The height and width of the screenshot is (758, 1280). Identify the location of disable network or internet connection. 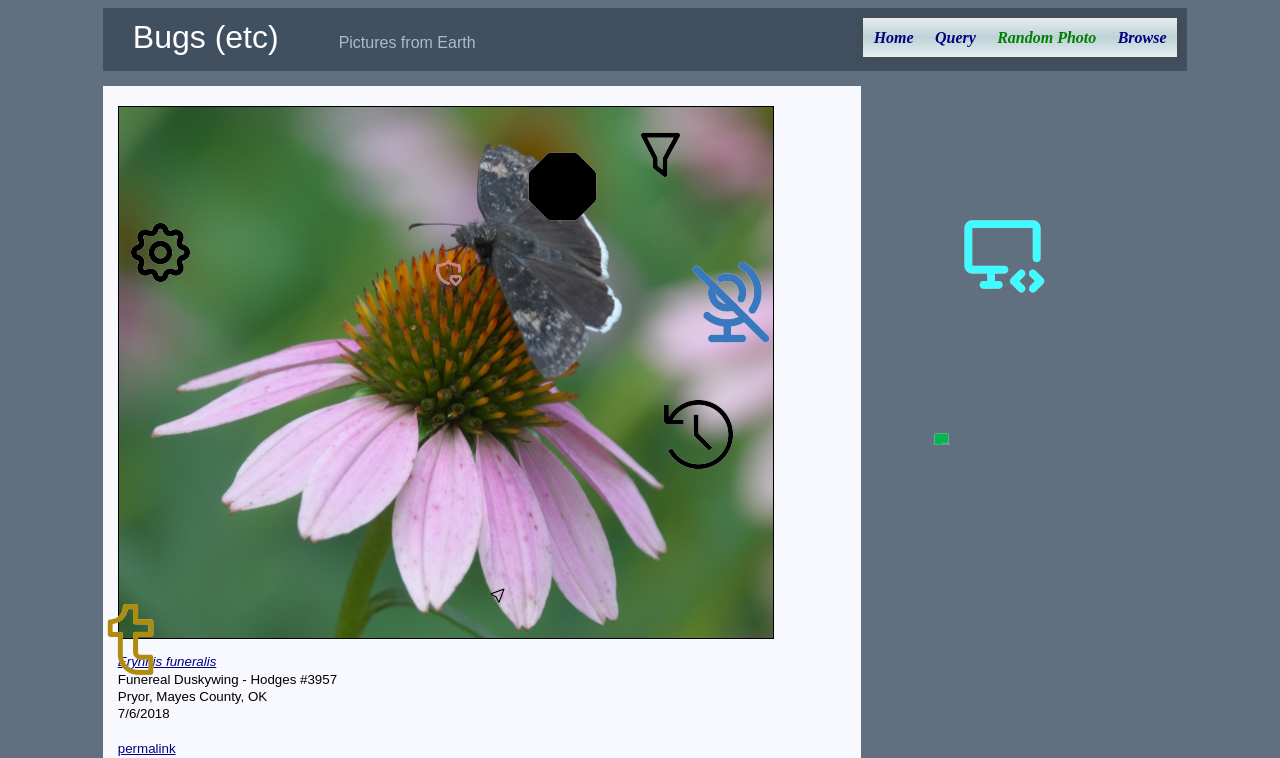
(731, 304).